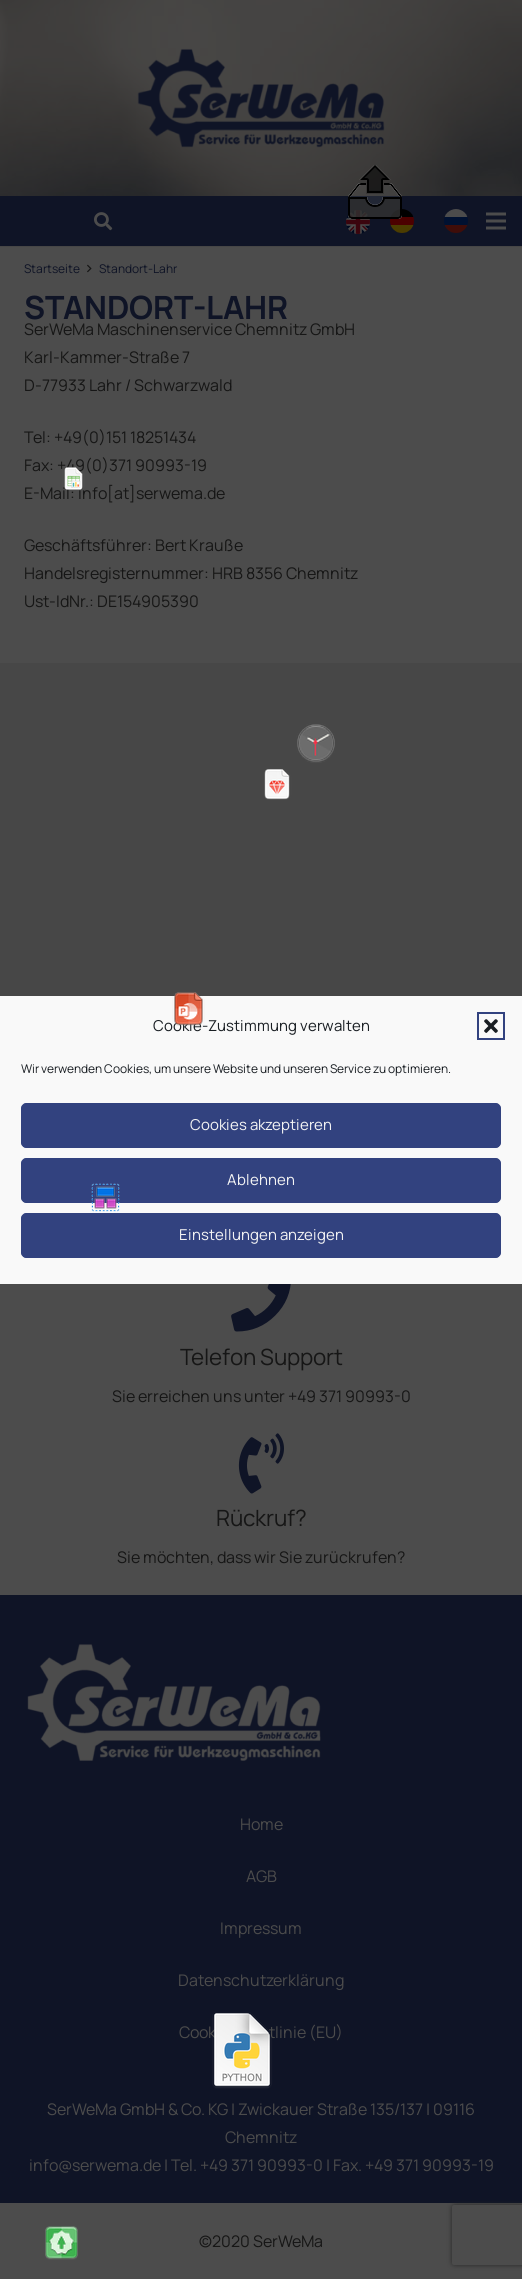 This screenshot has width=522, height=2279. I want to click on a Microsoft PowerPoint file, so click(188, 1008).